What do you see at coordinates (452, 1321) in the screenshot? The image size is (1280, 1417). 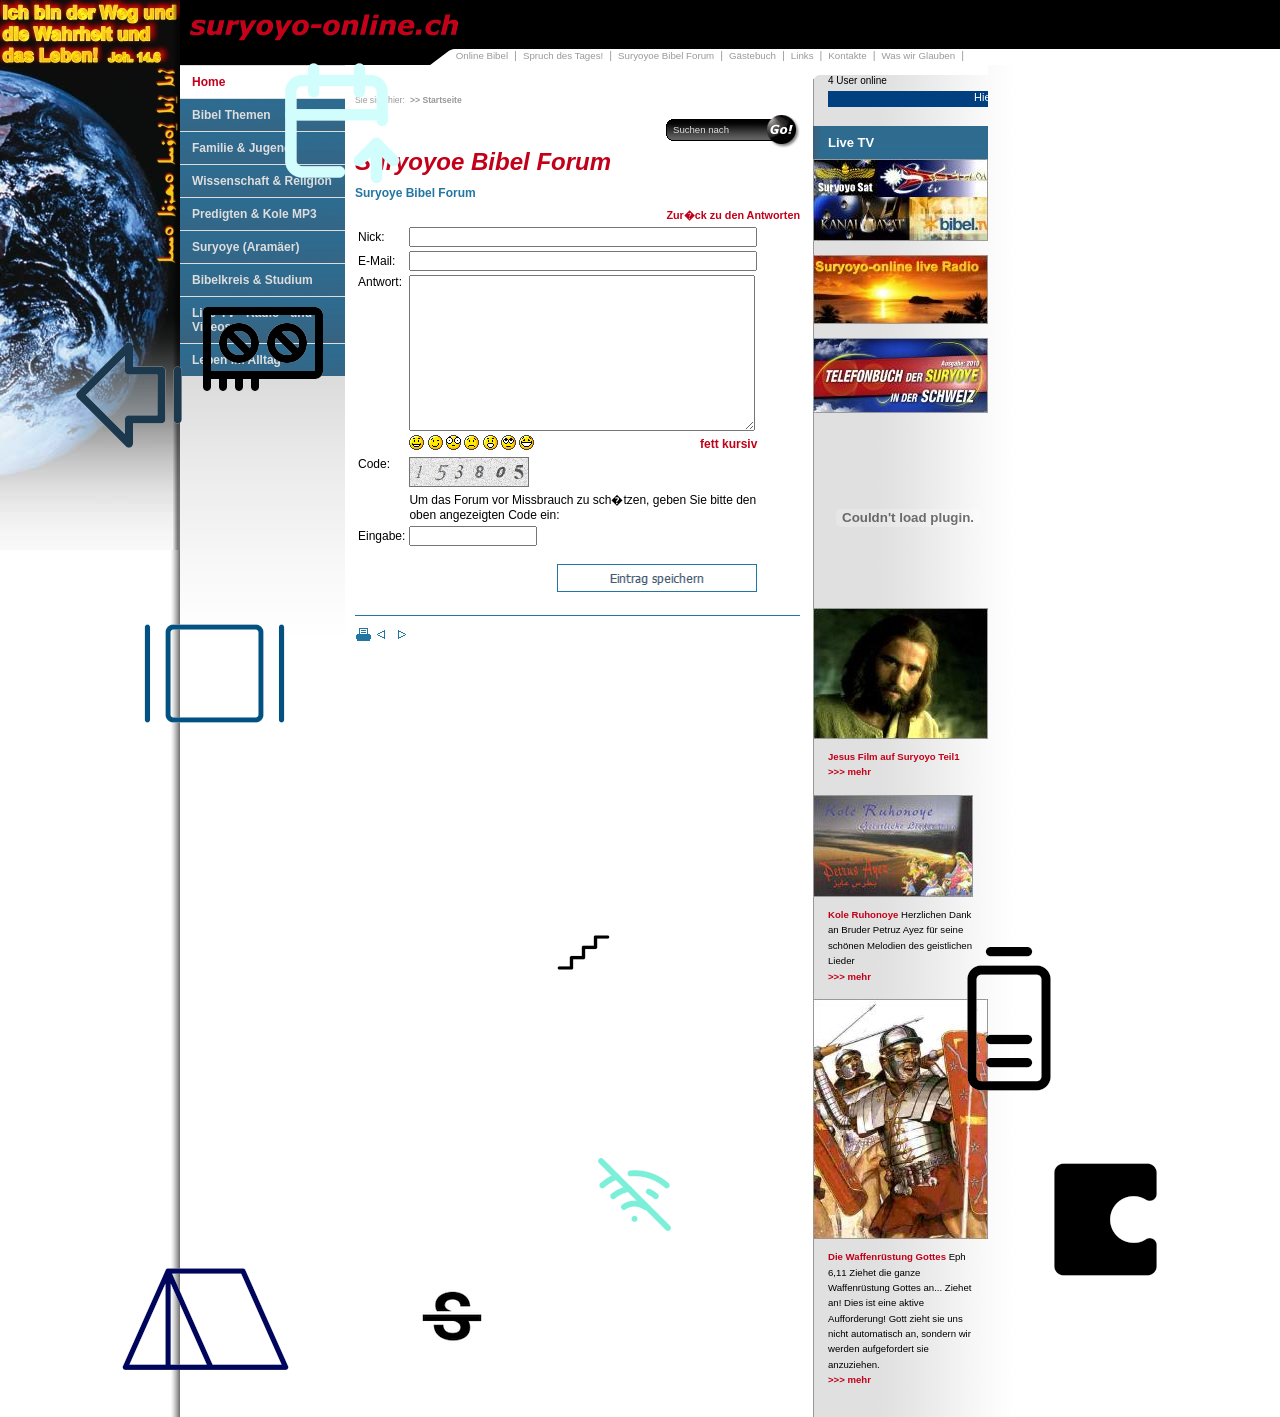 I see `apply strikethrough formatting to selected text` at bounding box center [452, 1321].